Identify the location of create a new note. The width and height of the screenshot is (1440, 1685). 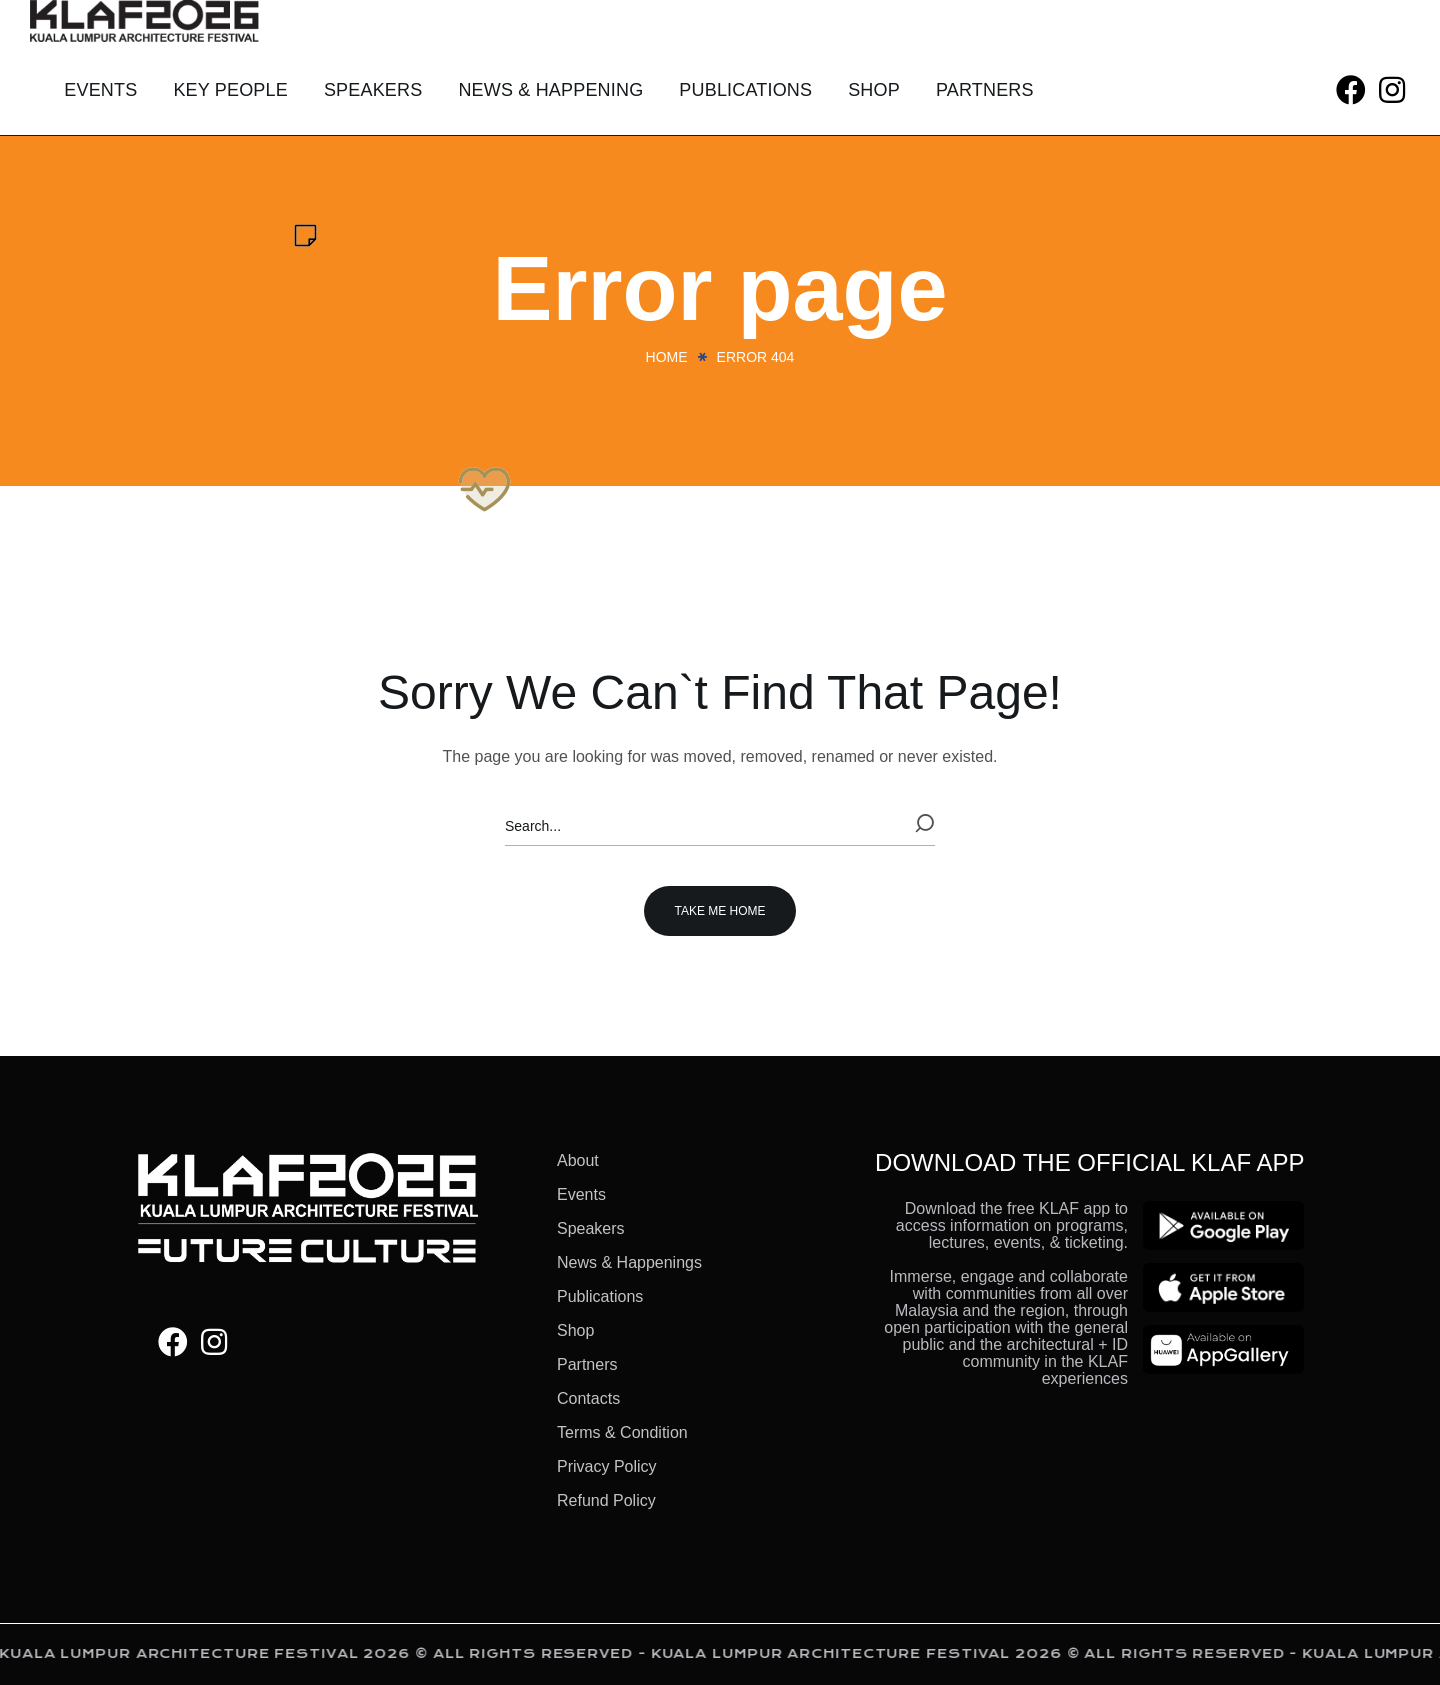
(305, 235).